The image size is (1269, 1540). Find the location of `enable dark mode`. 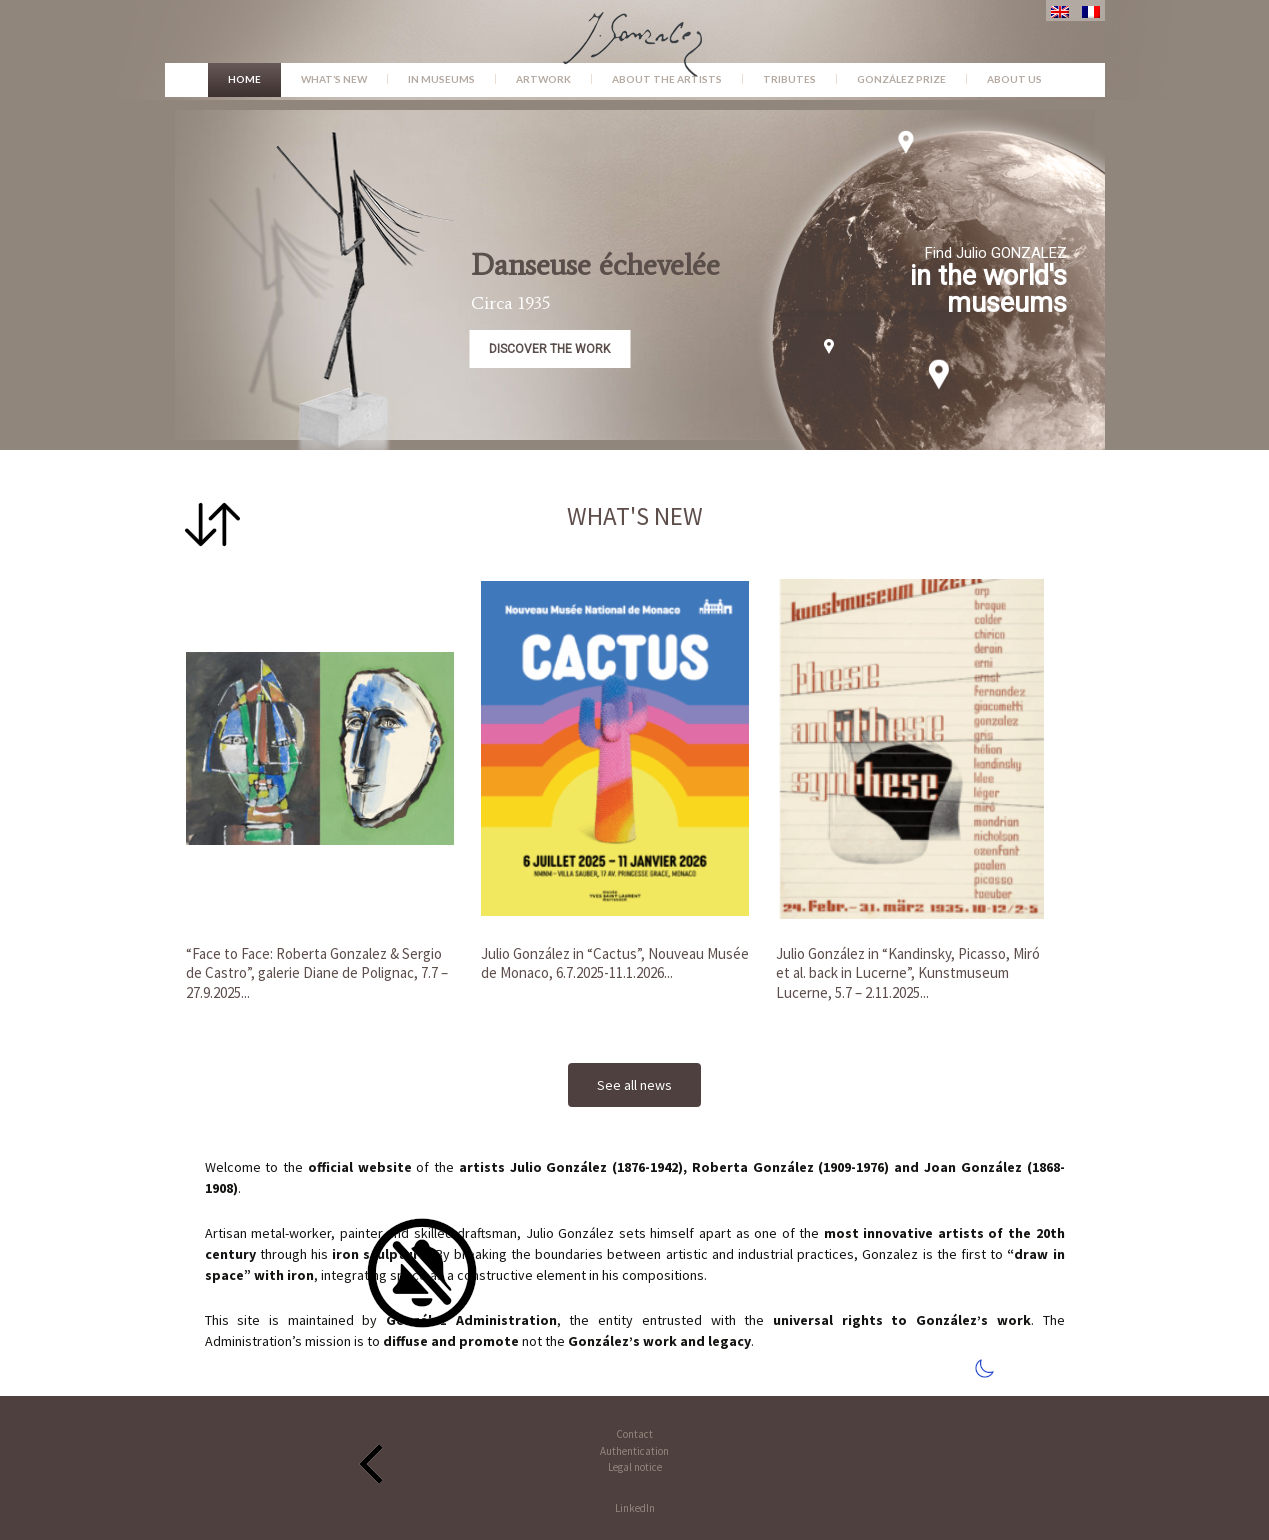

enable dark mode is located at coordinates (984, 1368).